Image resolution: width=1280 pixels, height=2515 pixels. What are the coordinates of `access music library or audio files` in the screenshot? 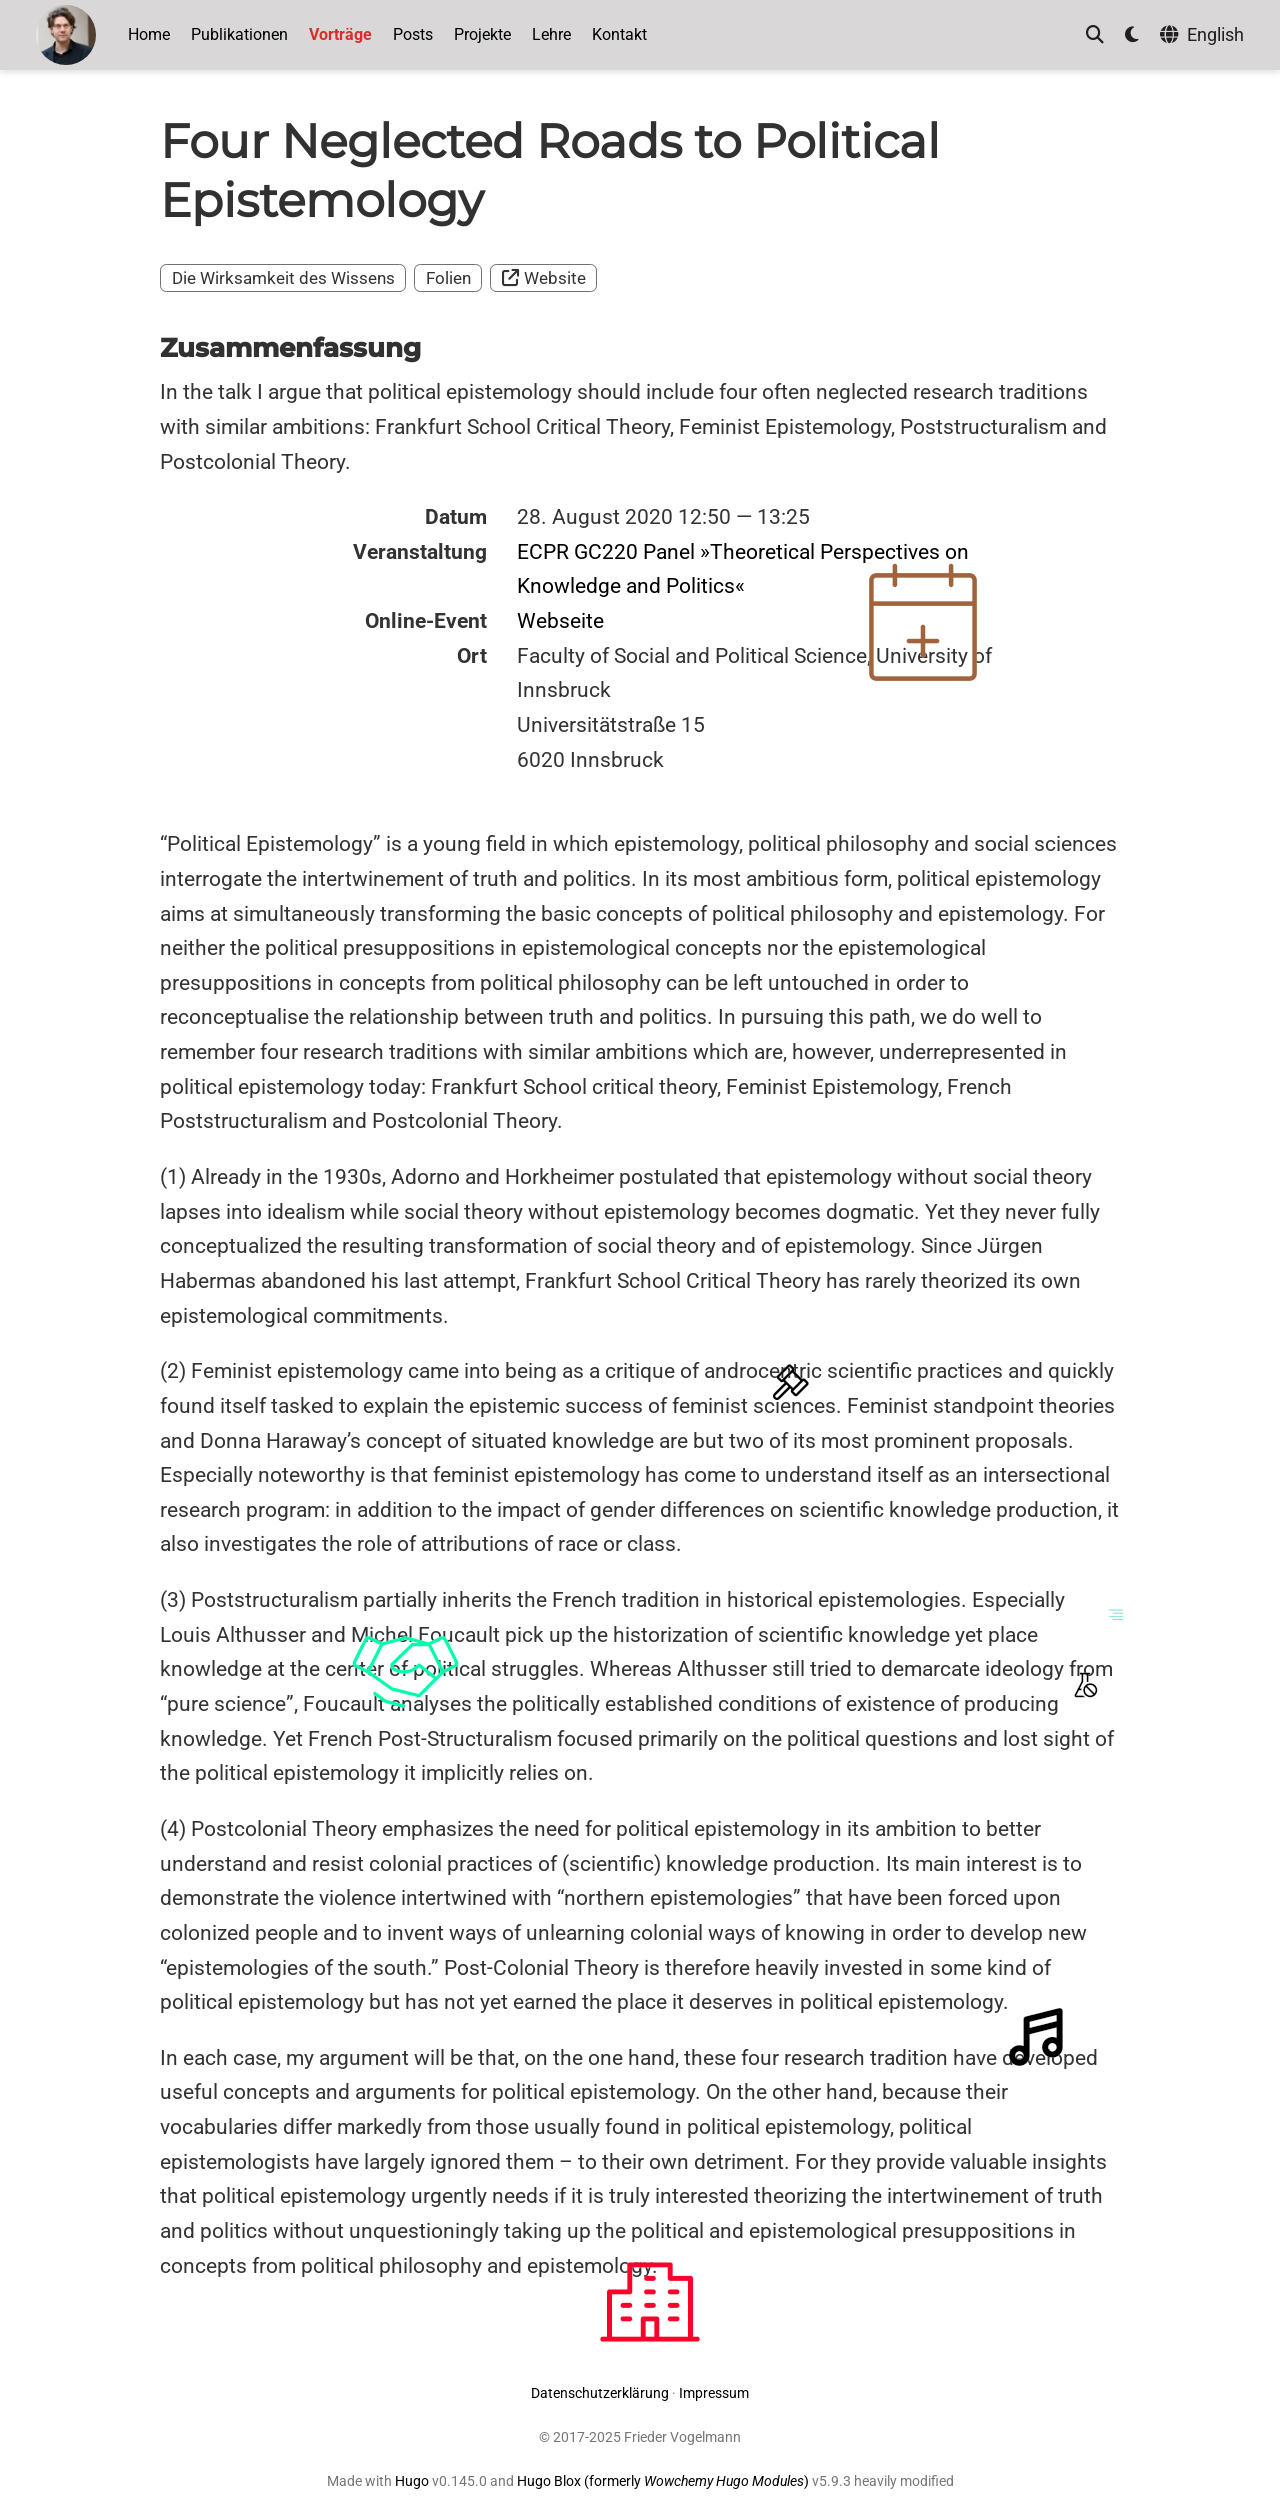 It's located at (1039, 2038).